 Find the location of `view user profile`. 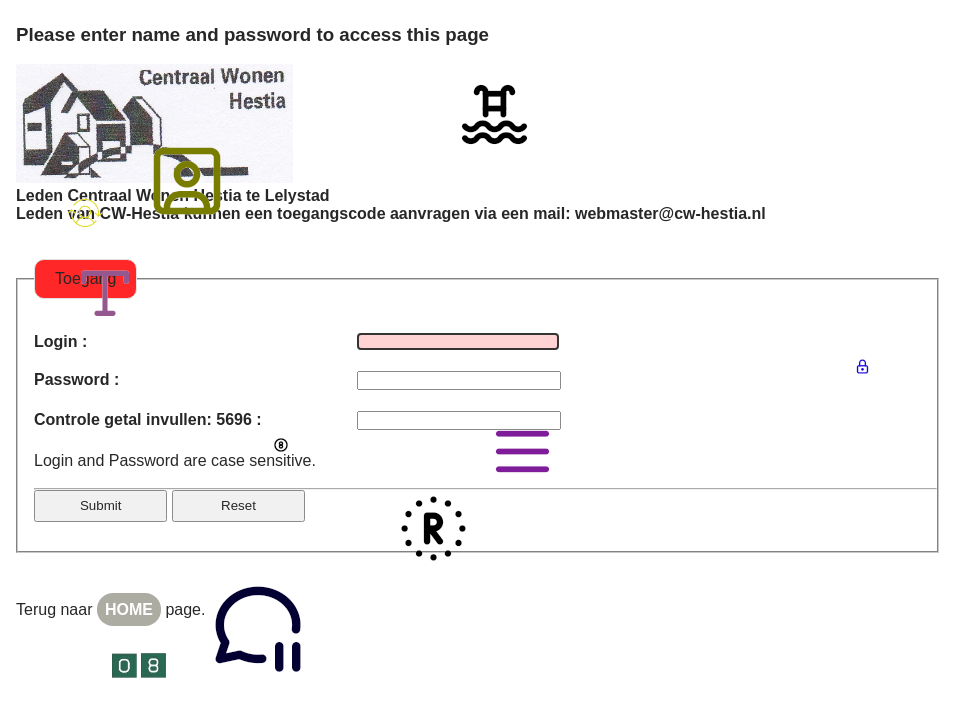

view user profile is located at coordinates (187, 181).